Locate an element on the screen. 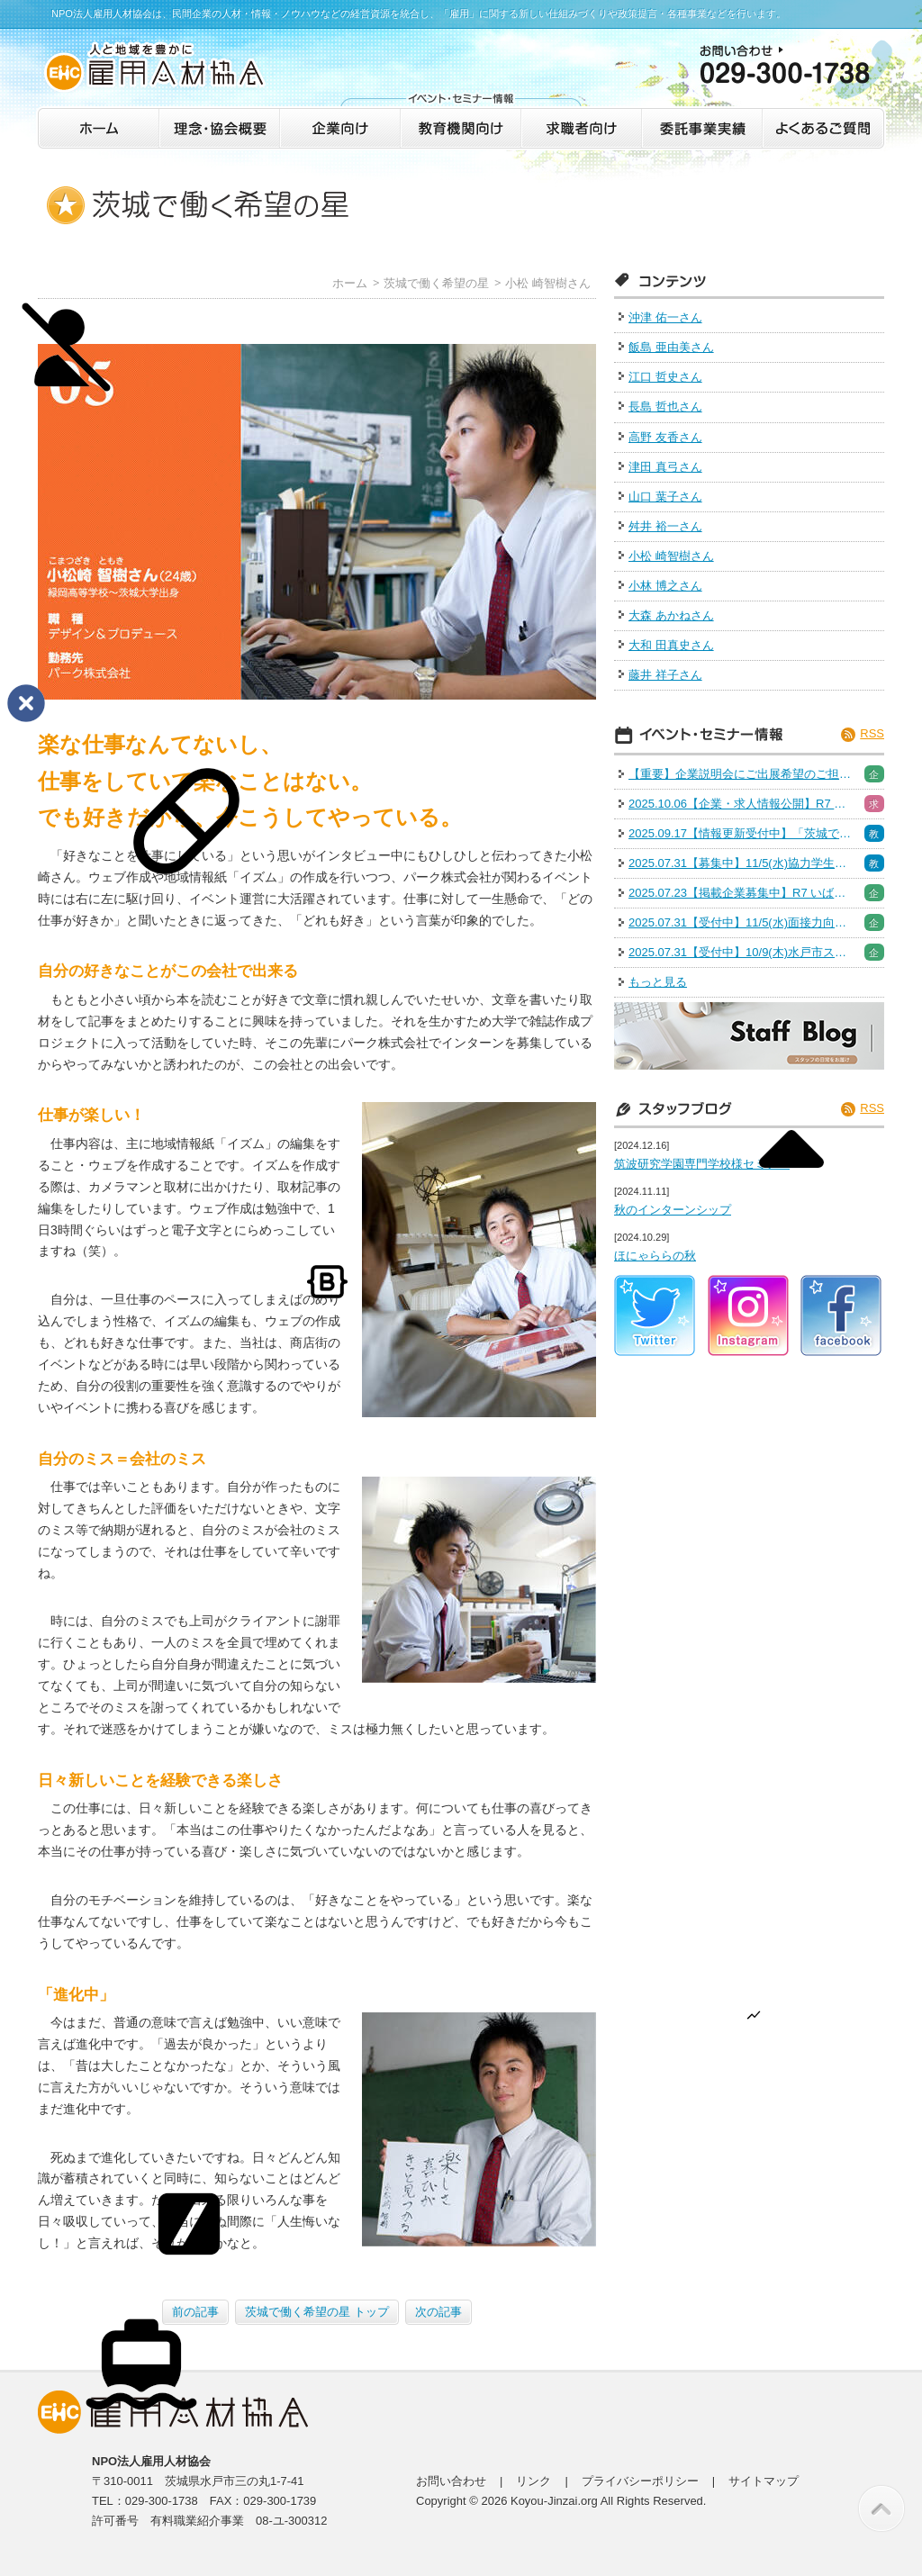  access slash commands is located at coordinates (189, 2224).